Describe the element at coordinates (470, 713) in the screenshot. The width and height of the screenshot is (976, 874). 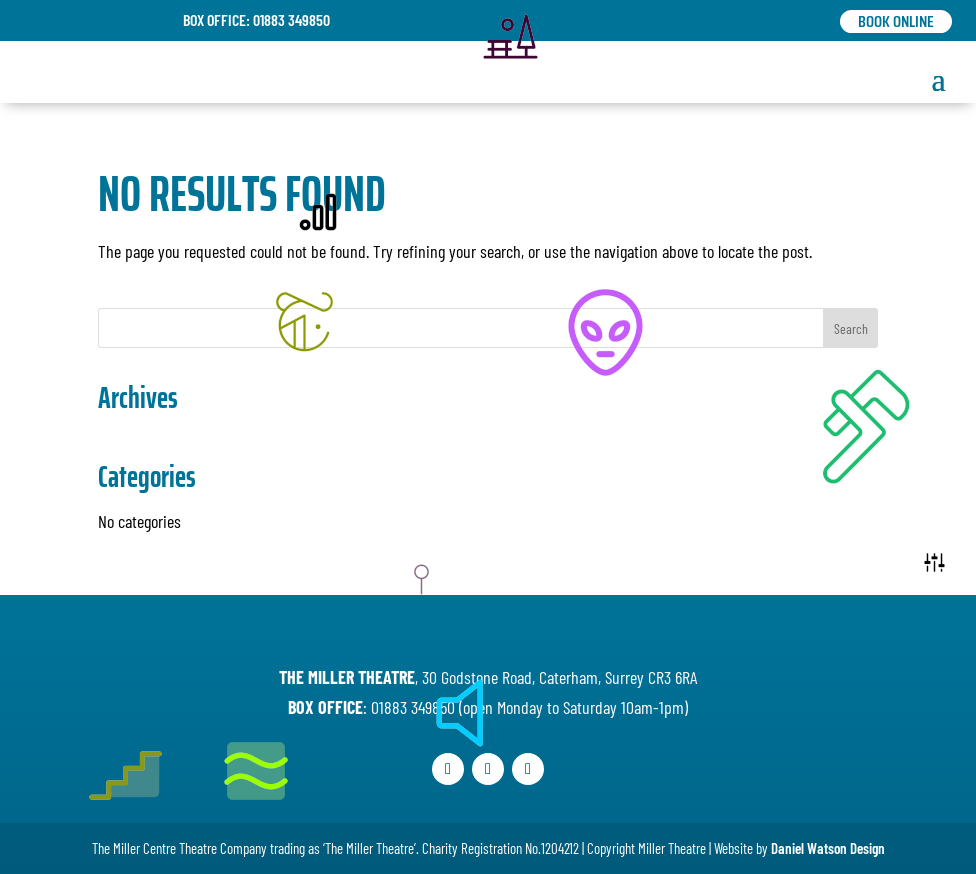
I see `speaker with no audio output` at that location.